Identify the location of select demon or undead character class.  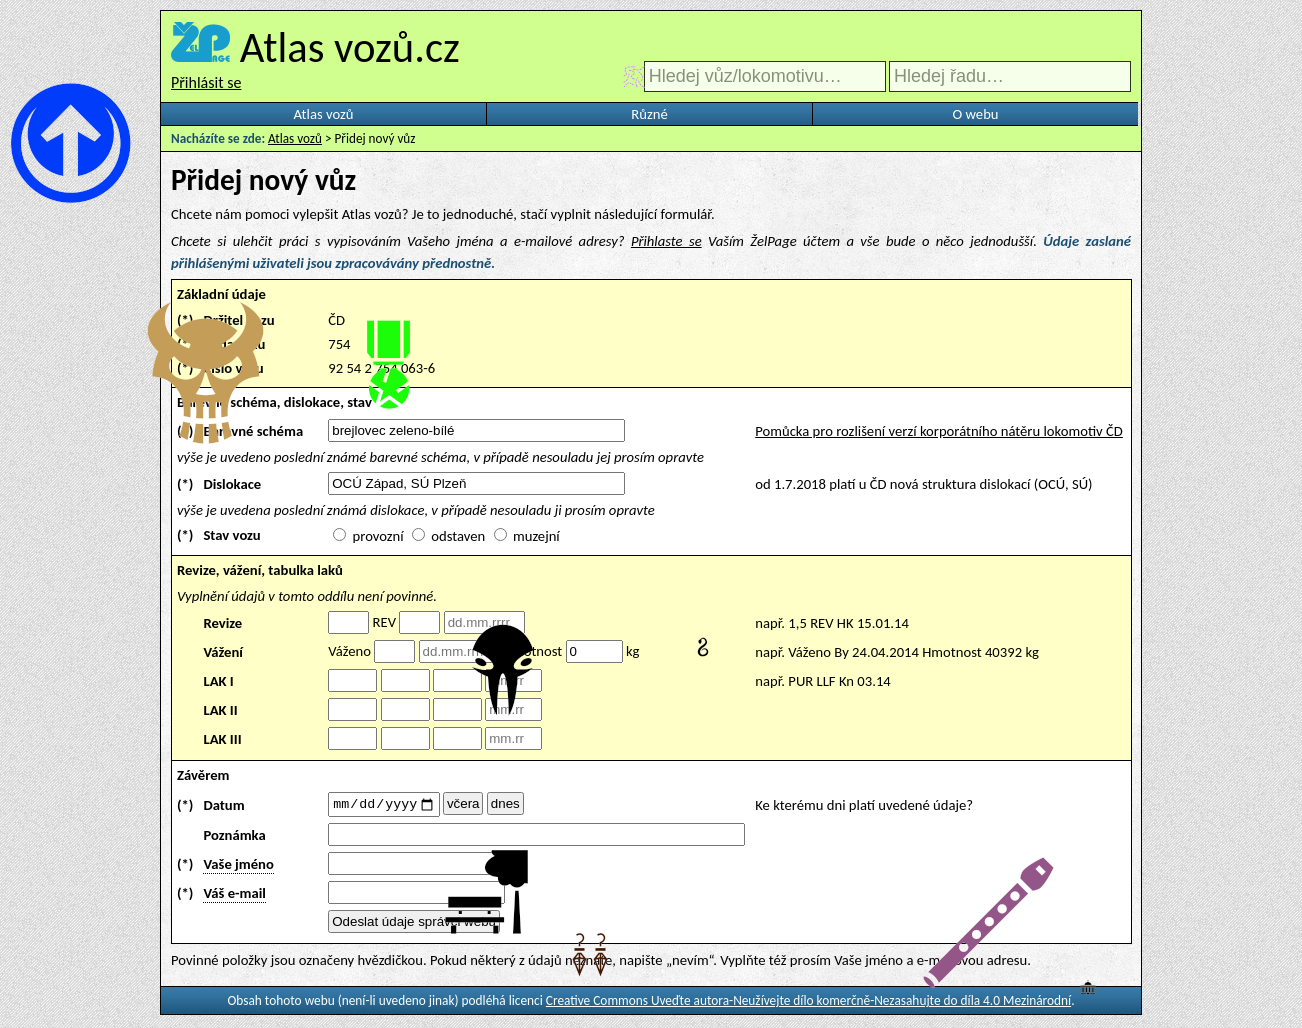
(205, 373).